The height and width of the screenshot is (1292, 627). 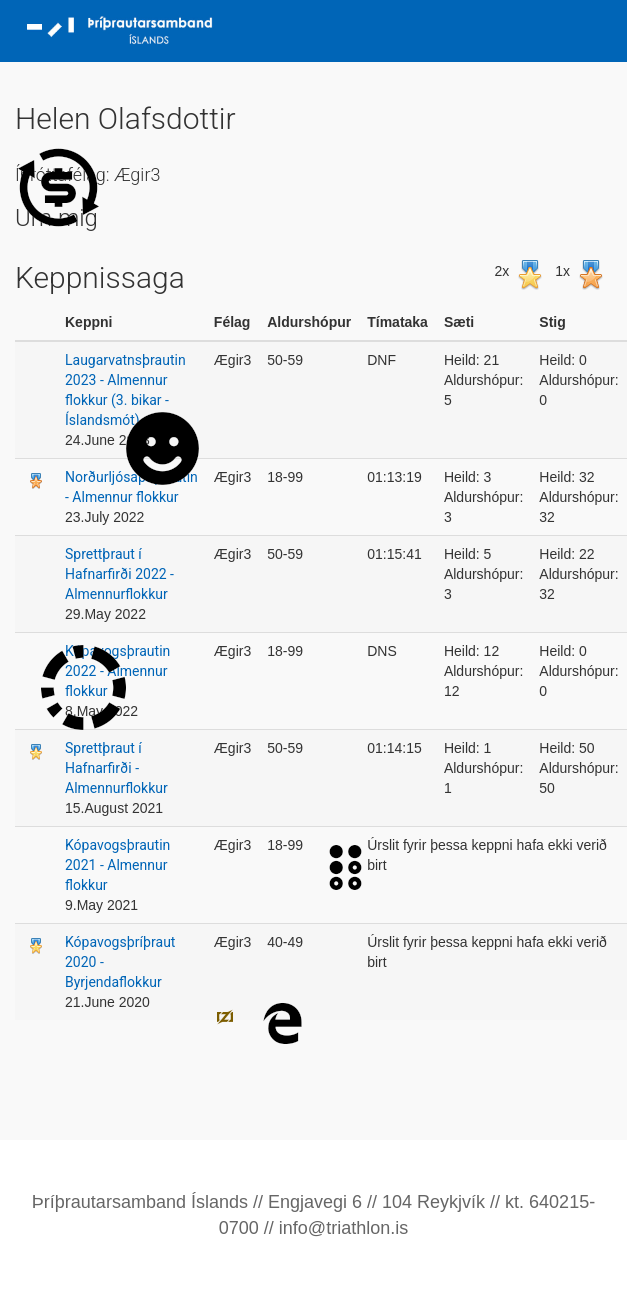 What do you see at coordinates (162, 448) in the screenshot?
I see `add an emoji or reaction` at bounding box center [162, 448].